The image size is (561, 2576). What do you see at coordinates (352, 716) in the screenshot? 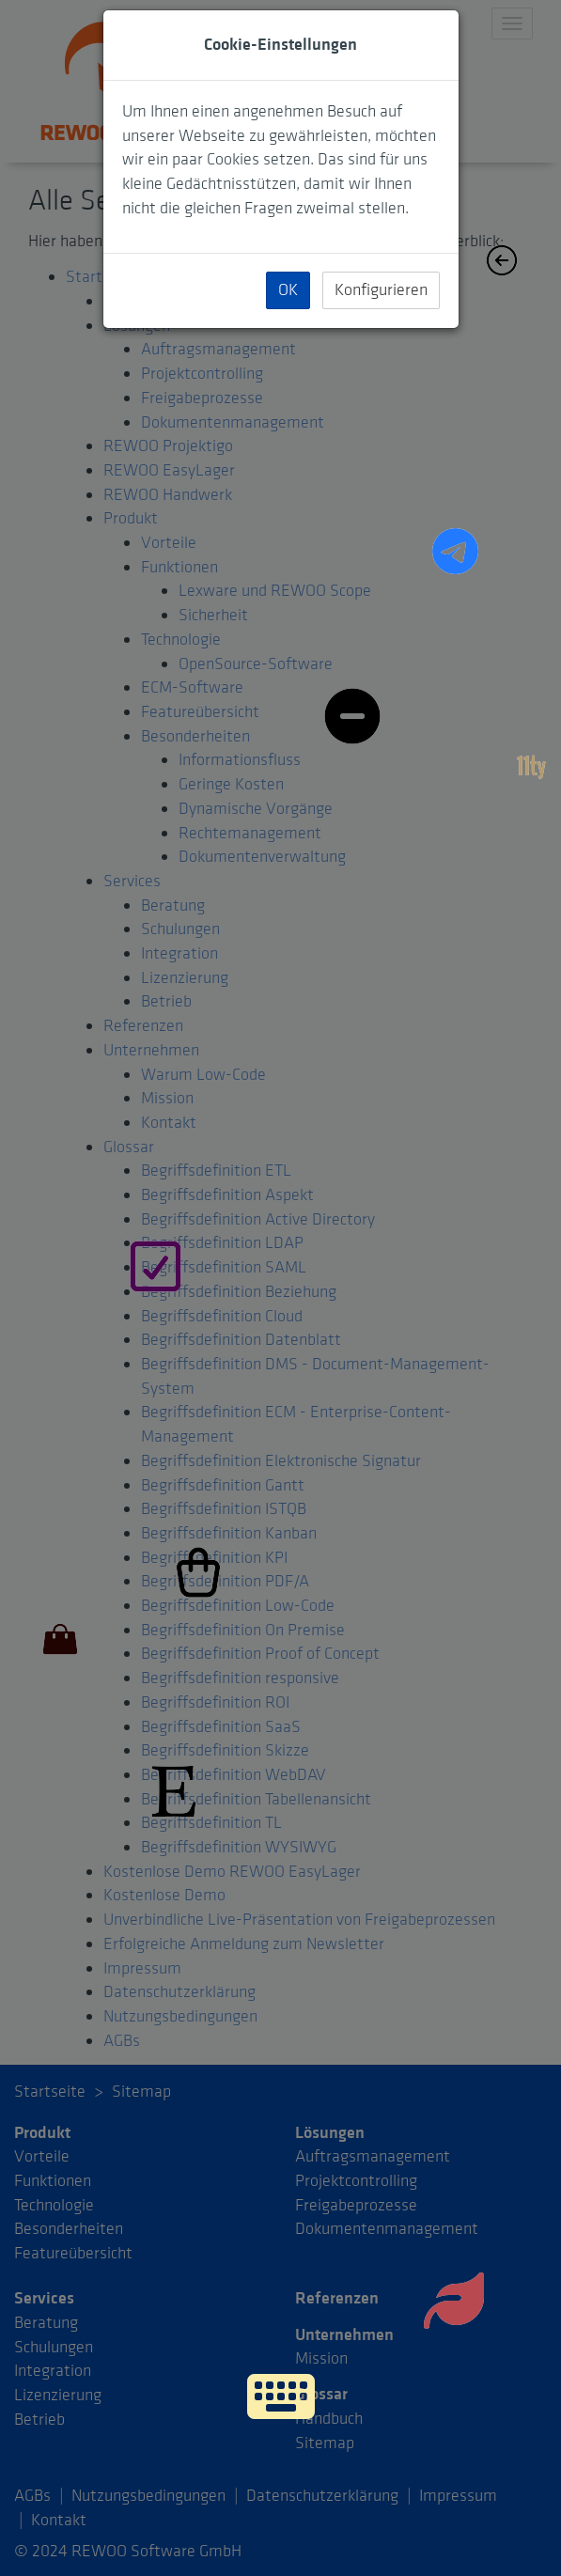
I see `remove an item from a list` at bounding box center [352, 716].